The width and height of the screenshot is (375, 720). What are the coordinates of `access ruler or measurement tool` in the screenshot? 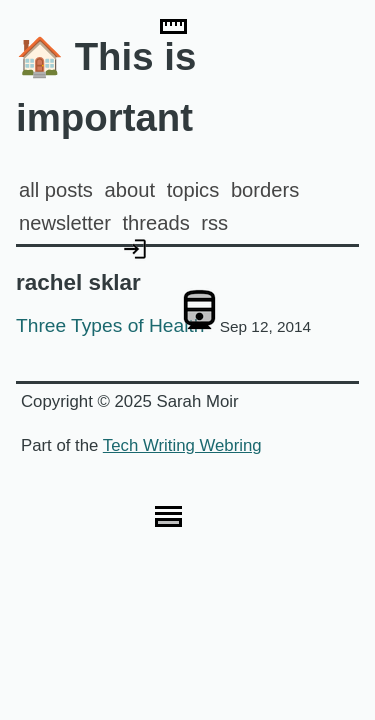 It's located at (173, 26).